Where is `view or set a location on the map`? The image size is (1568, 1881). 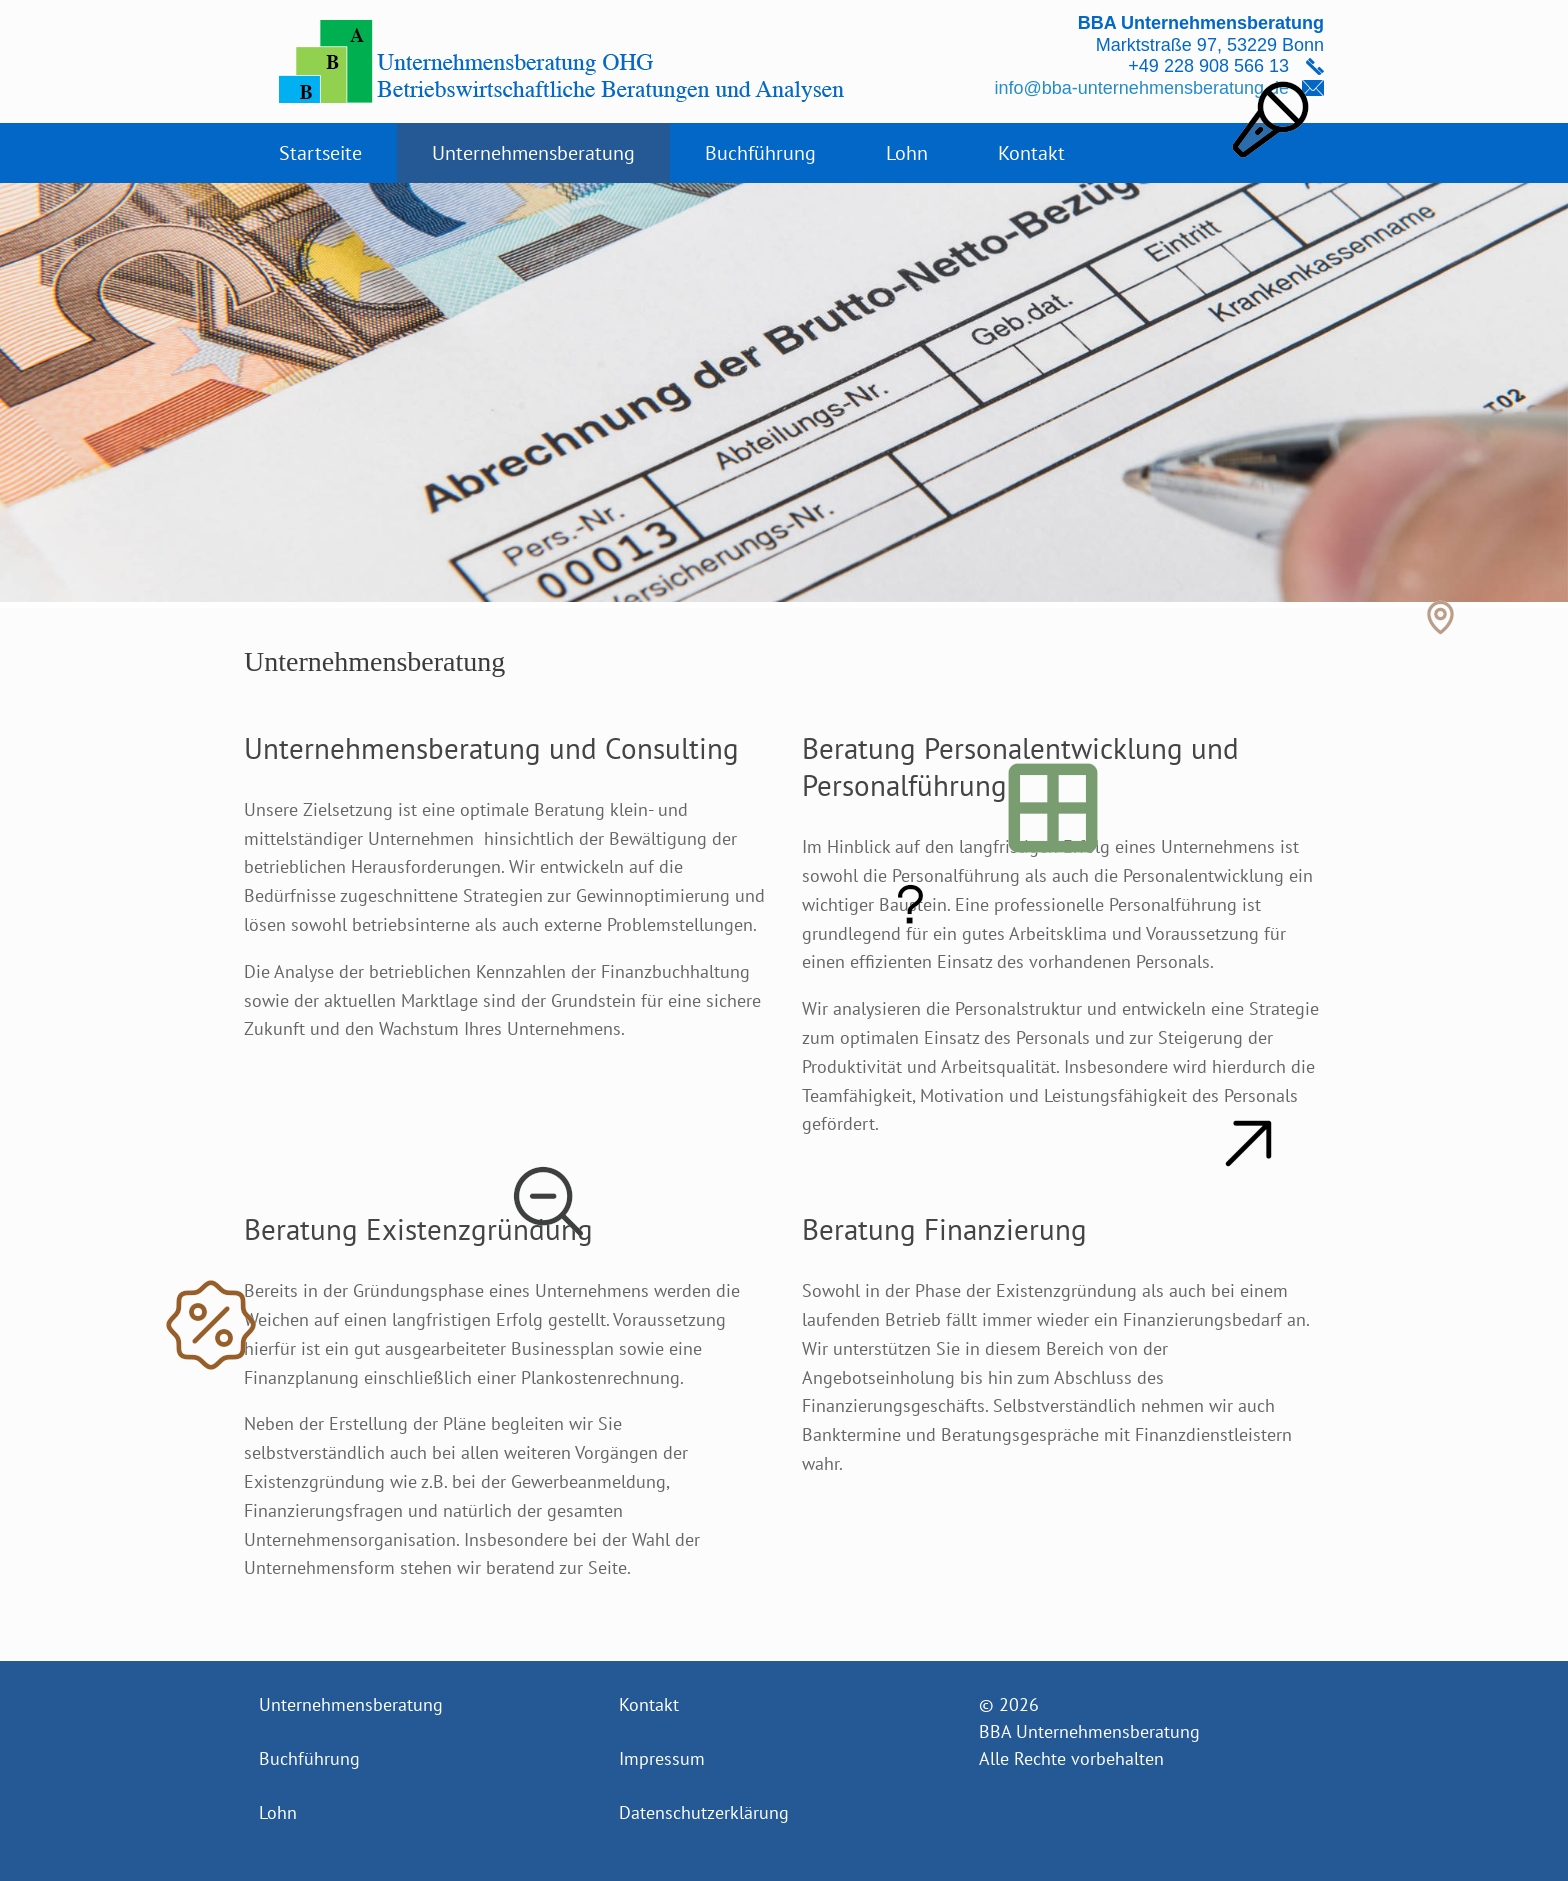 view or set a location on the map is located at coordinates (1440, 617).